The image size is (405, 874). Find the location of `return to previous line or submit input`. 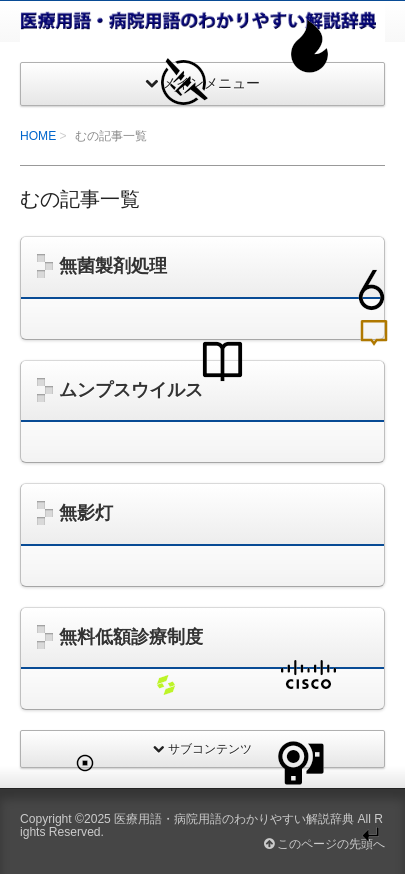

return to previous line or submit input is located at coordinates (371, 834).